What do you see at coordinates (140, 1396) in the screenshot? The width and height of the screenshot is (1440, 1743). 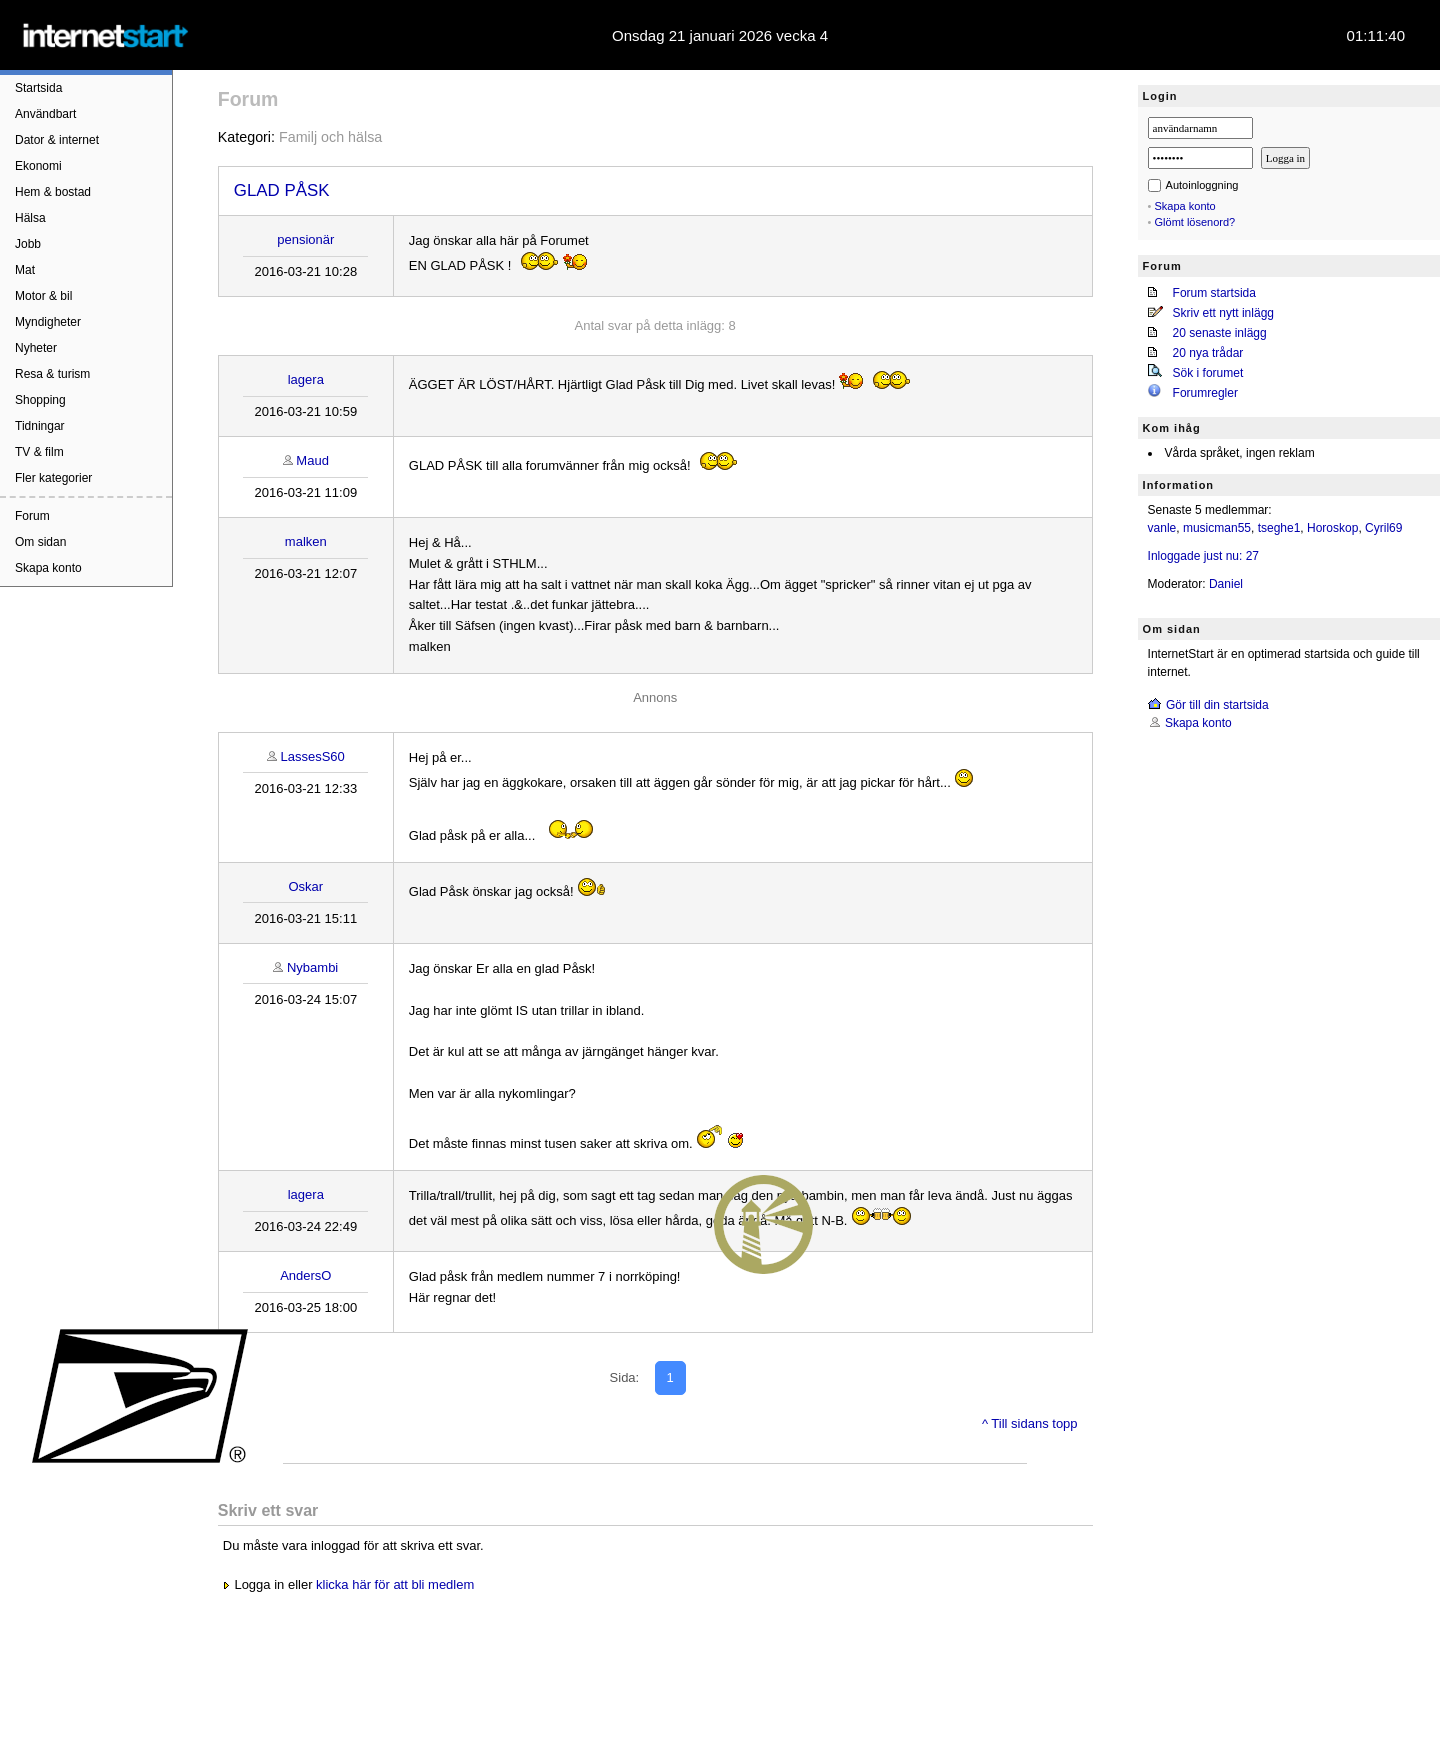 I see `access USPS shipping and tracking services` at bounding box center [140, 1396].